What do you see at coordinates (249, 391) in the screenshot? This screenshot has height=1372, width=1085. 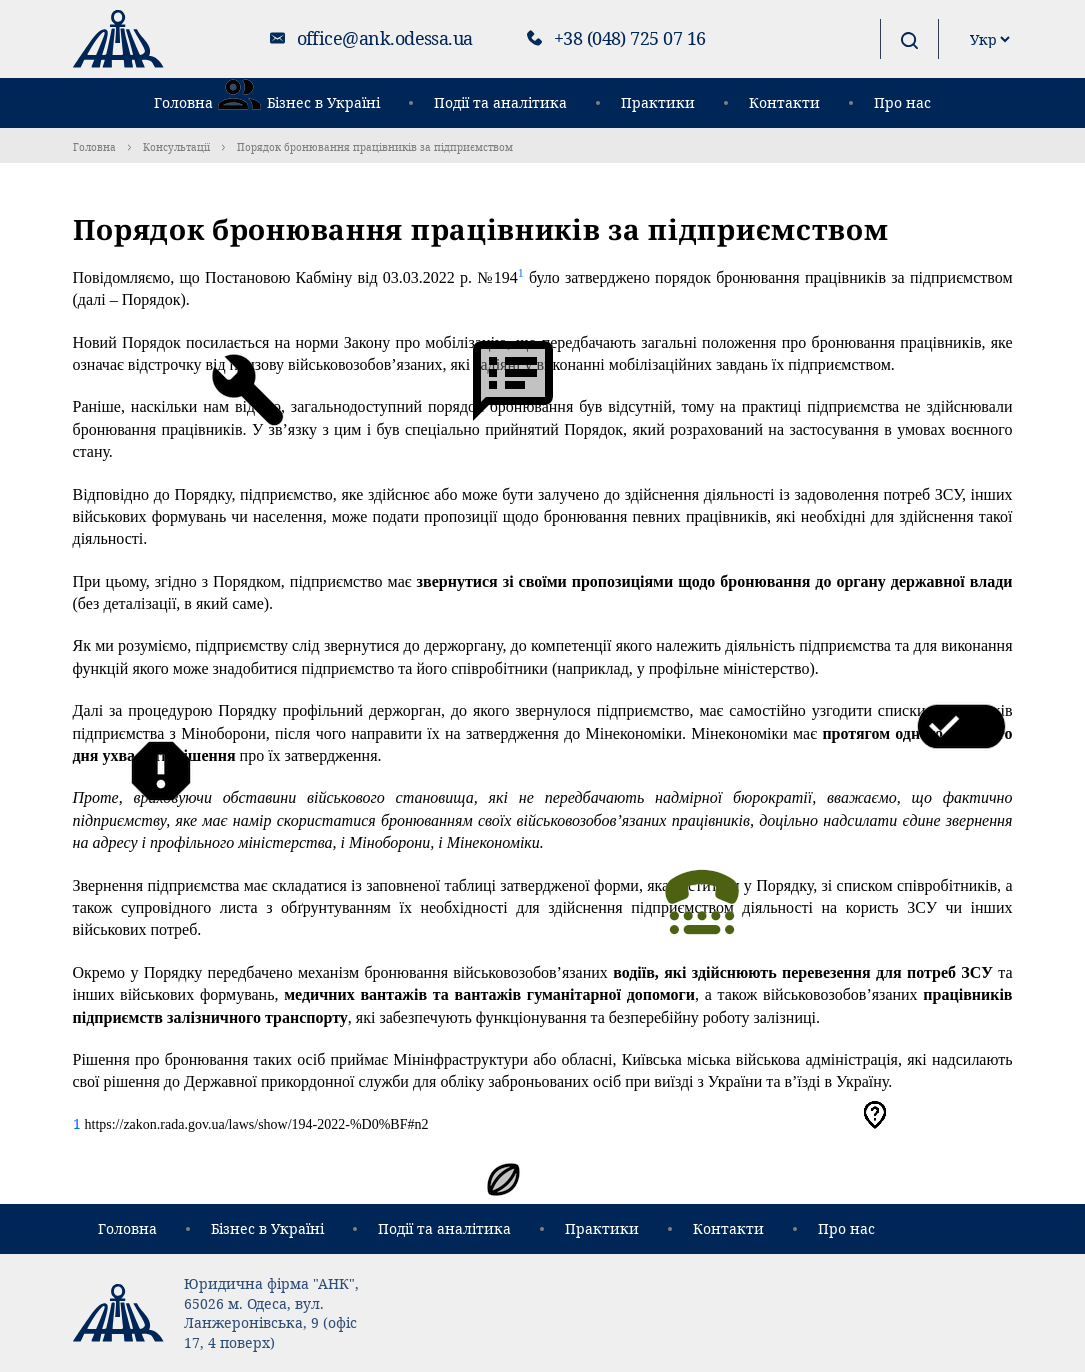 I see `access settings or configuration options` at bounding box center [249, 391].